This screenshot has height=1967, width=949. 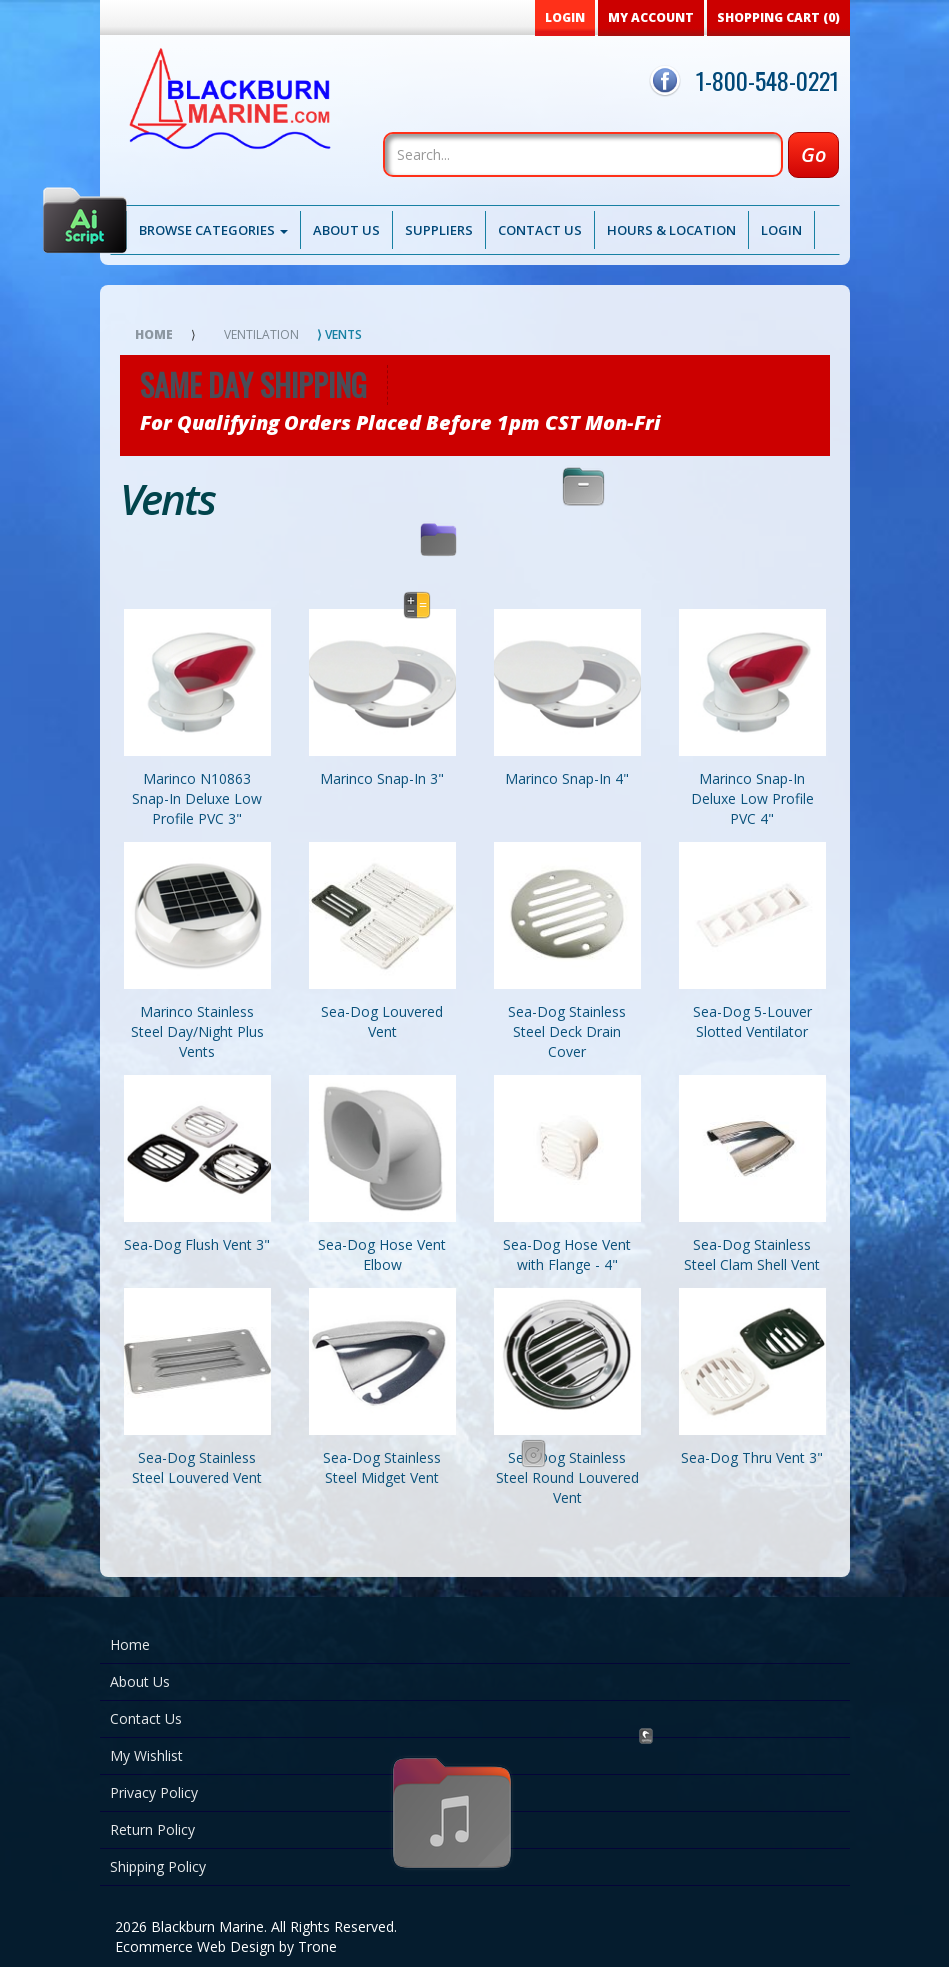 I want to click on open the file manager application, so click(x=583, y=486).